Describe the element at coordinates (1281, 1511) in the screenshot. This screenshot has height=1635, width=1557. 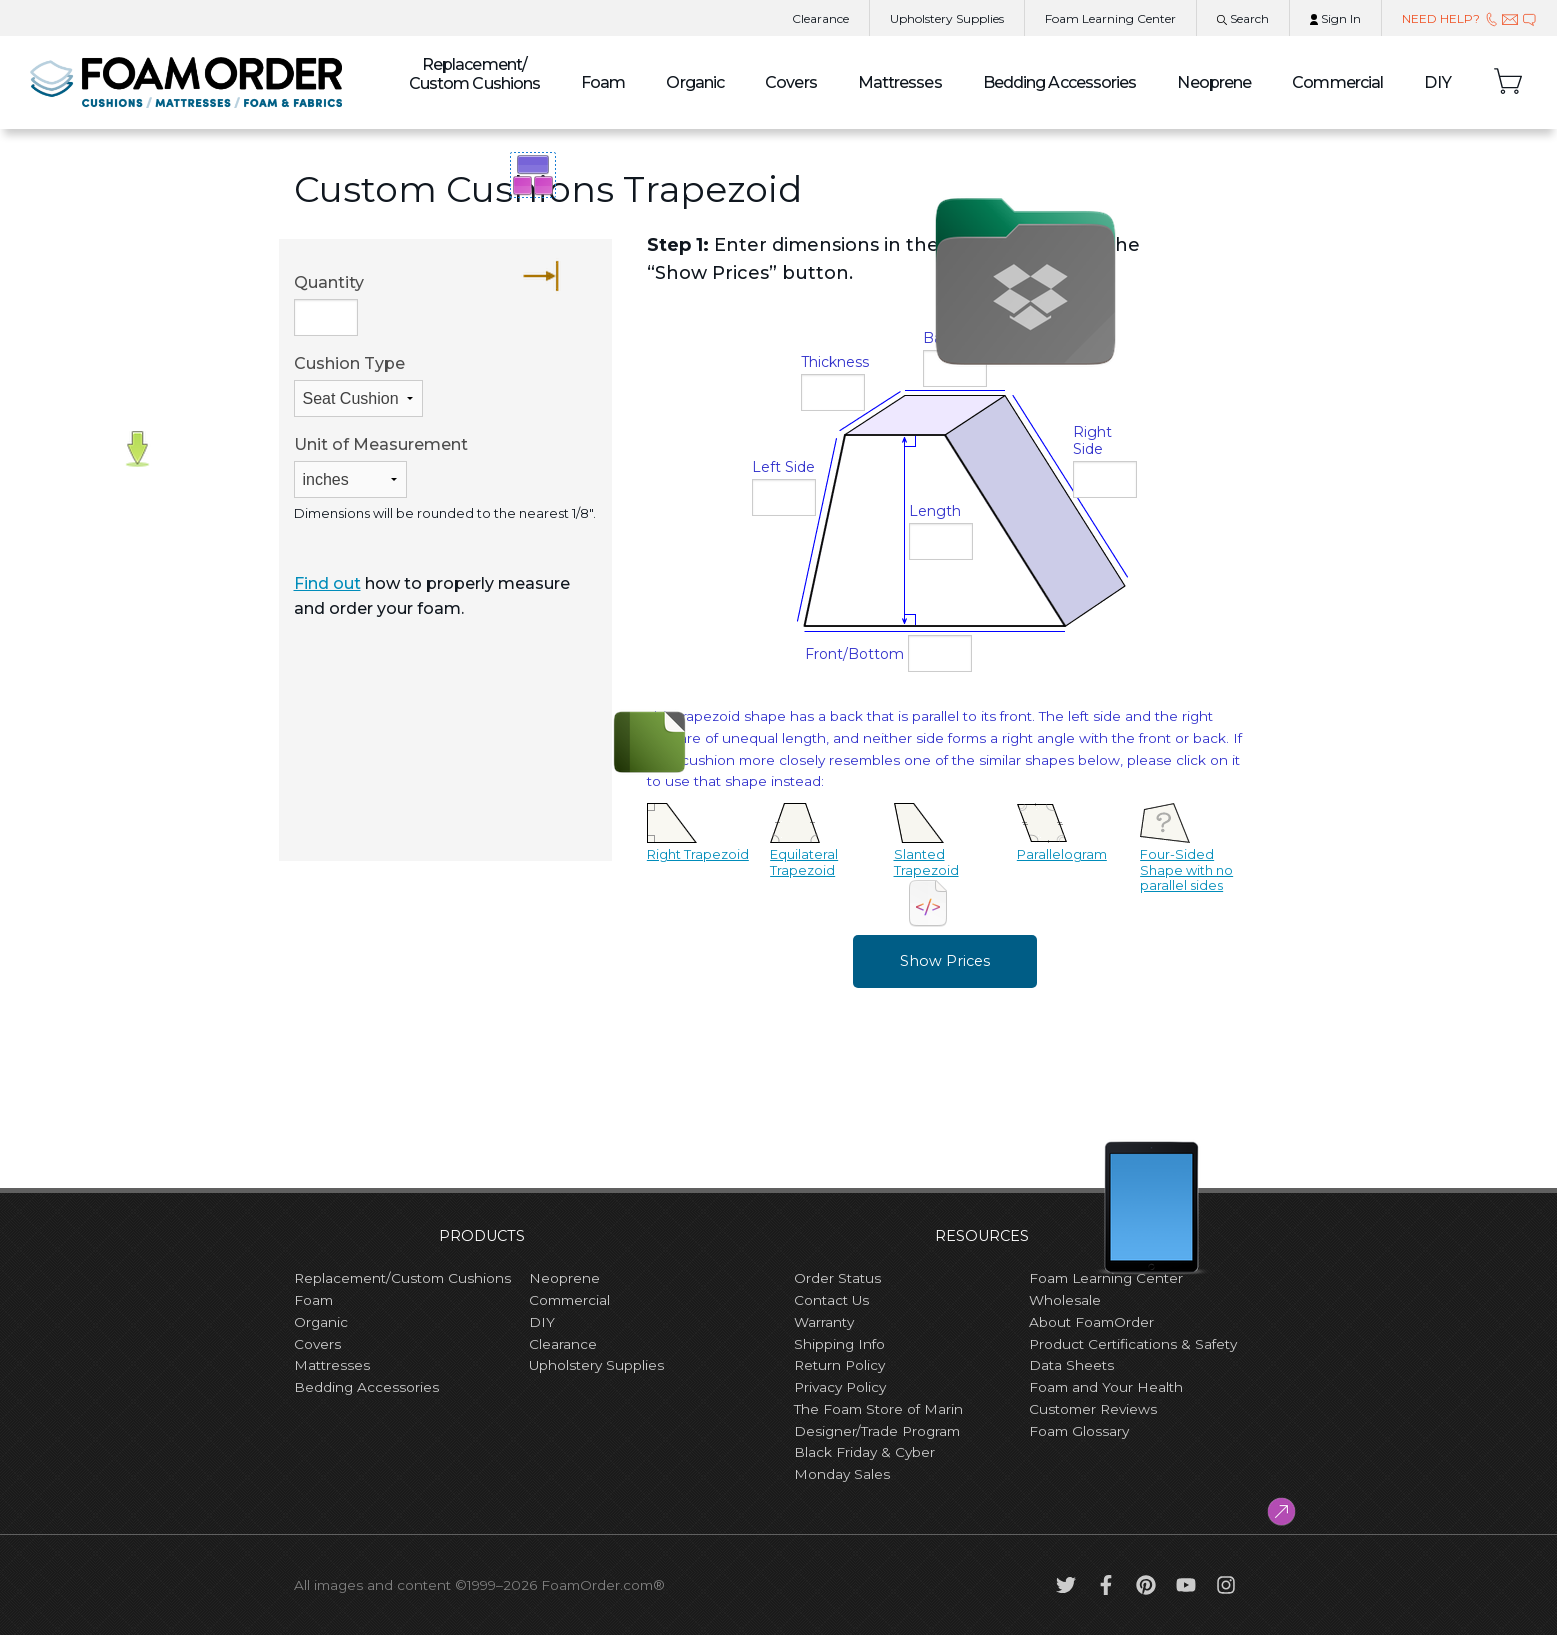
I see `indicates a symbolic link or shortcut to another file` at that location.